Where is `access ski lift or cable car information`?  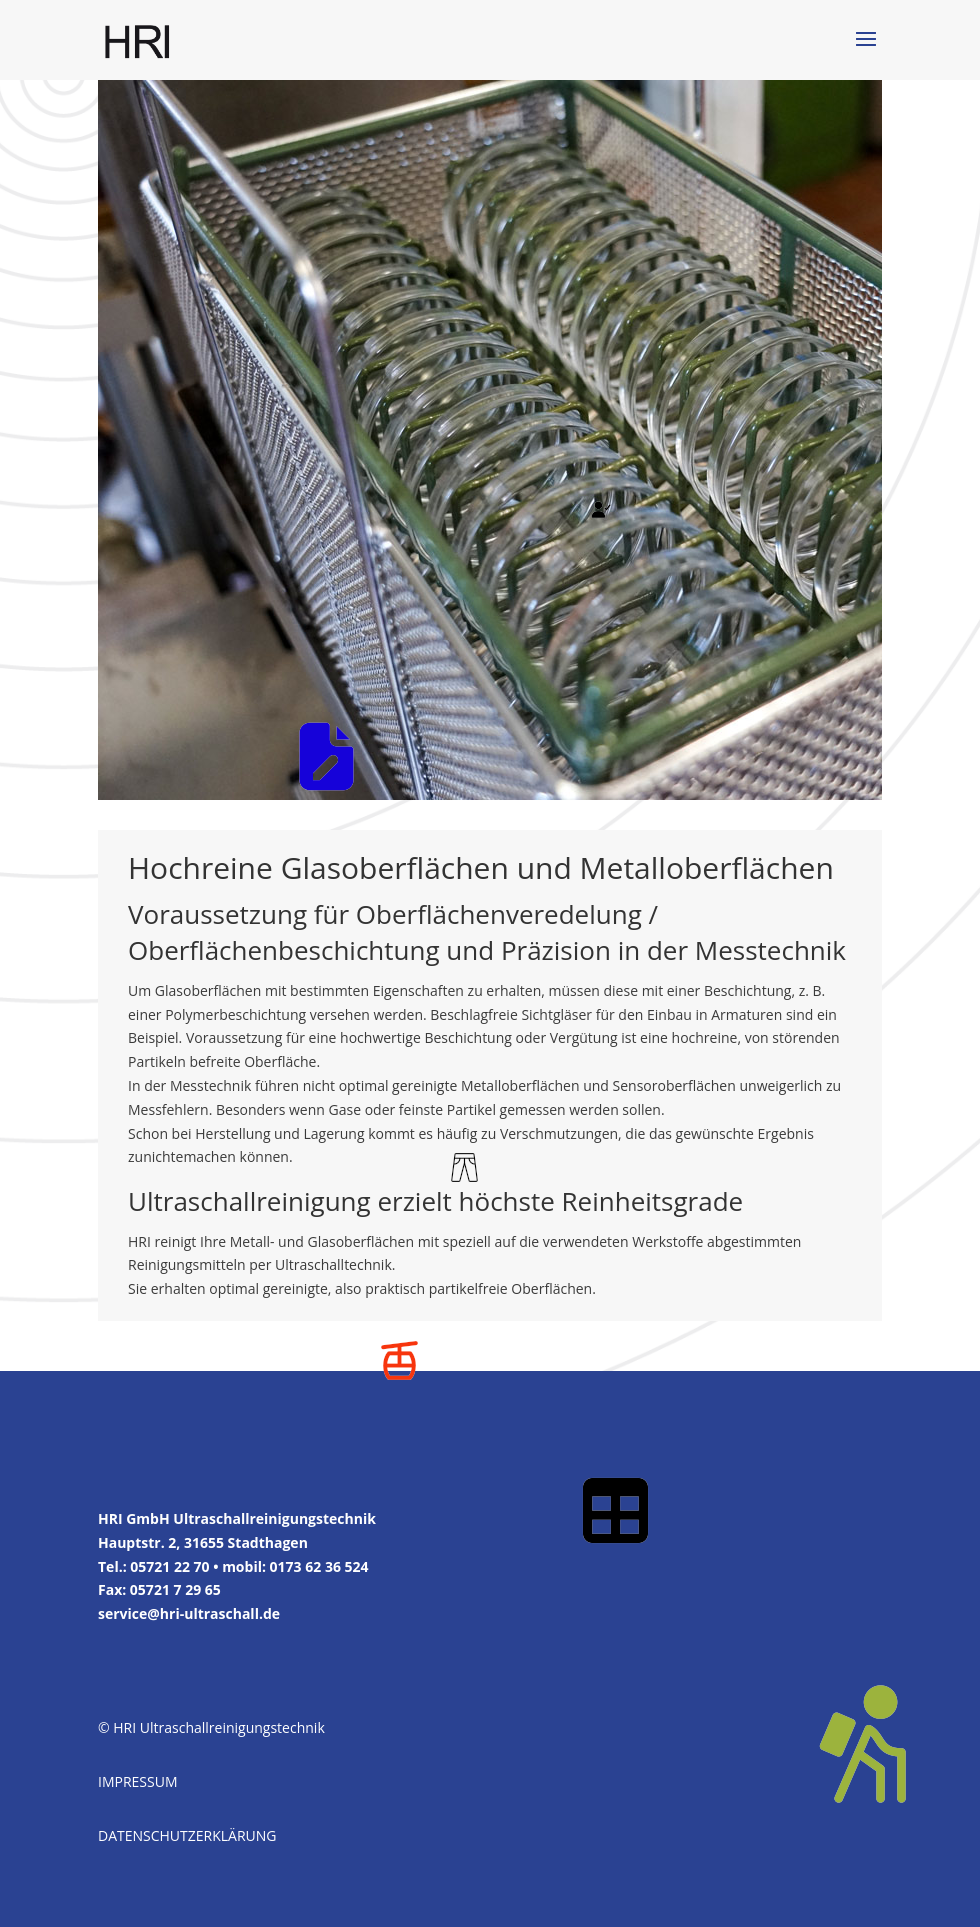 access ski lift or cable car information is located at coordinates (399, 1361).